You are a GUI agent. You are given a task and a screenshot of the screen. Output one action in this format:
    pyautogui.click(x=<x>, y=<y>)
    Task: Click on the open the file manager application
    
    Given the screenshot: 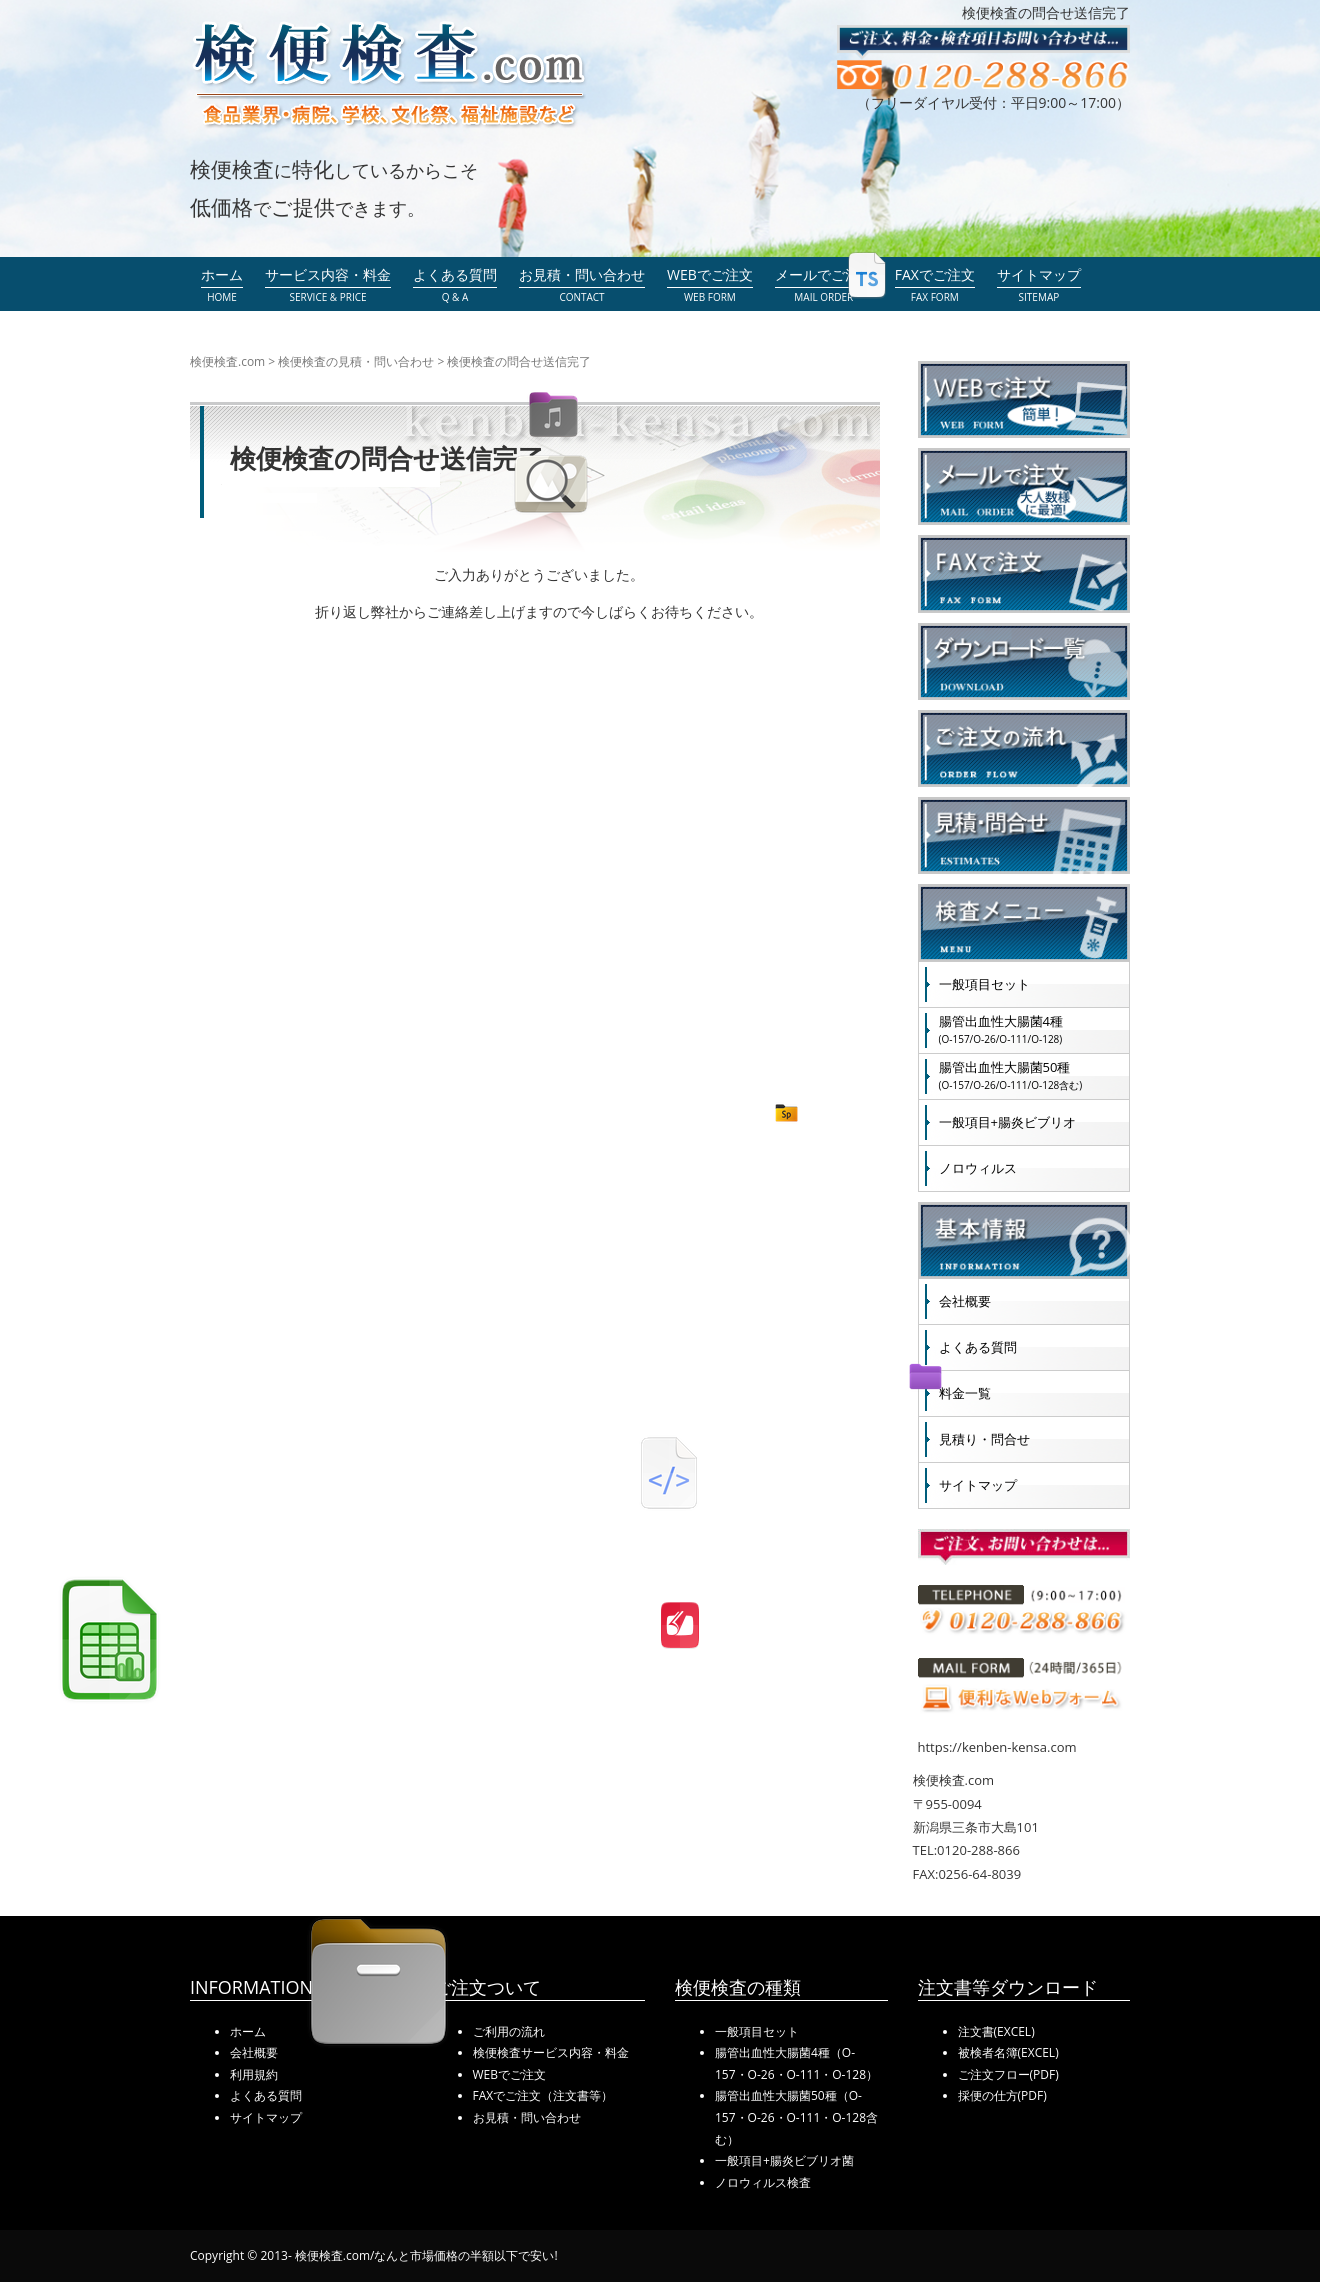 What is the action you would take?
    pyautogui.click(x=378, y=1981)
    